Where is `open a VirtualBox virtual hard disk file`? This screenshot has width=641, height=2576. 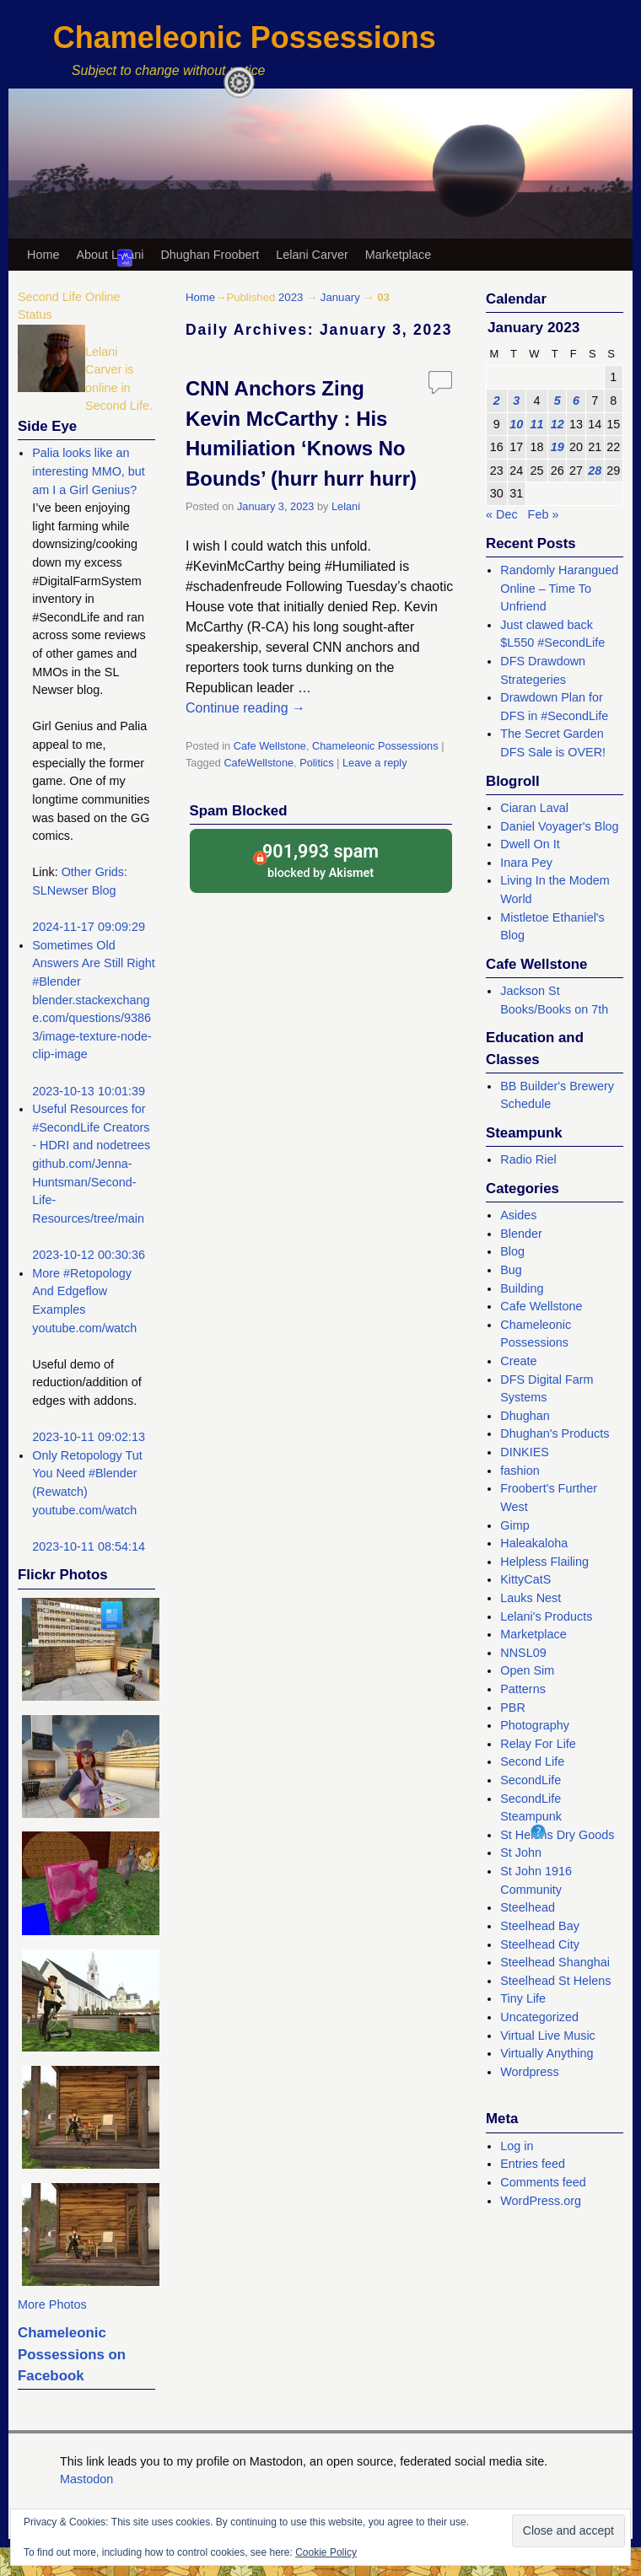
open a VirtualBox virtual hard disk file is located at coordinates (125, 258).